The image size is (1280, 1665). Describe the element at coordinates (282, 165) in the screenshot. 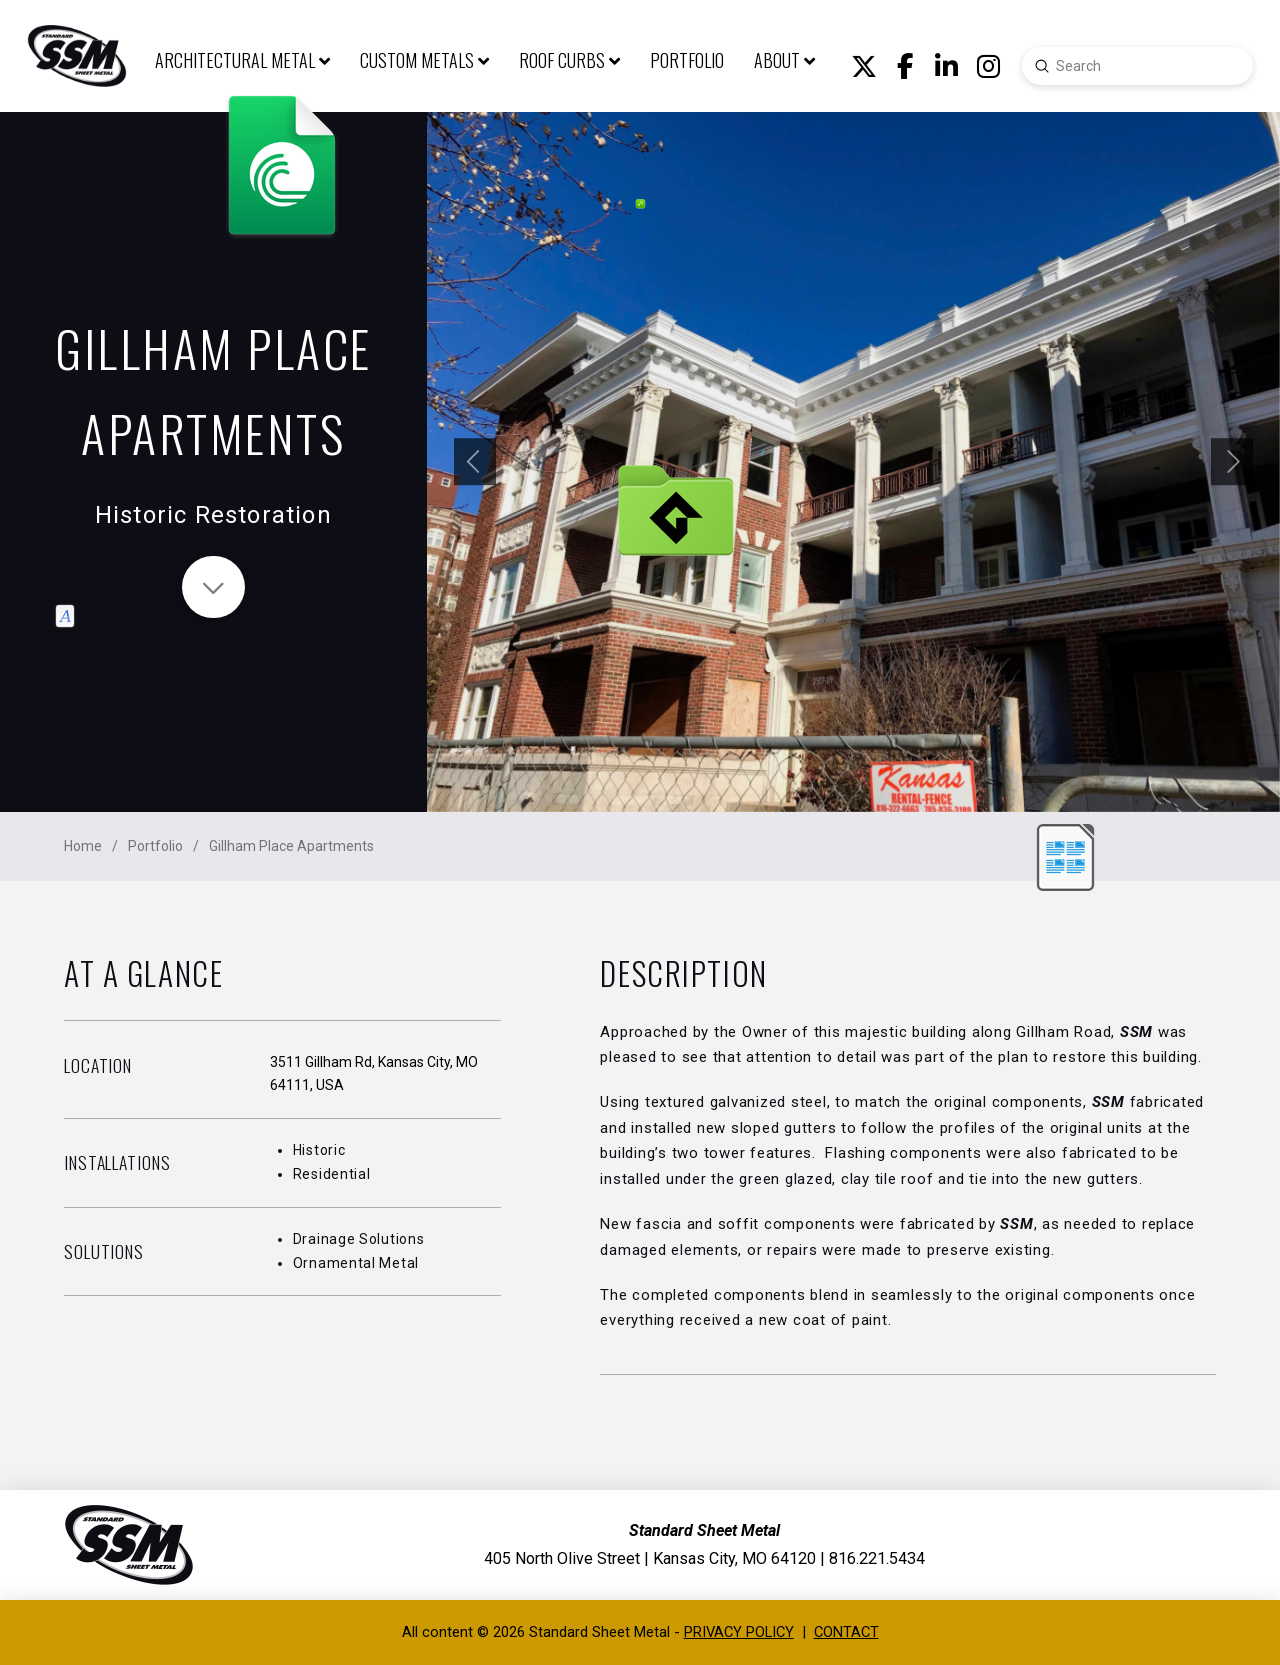

I see `a torrent file ready to open with BitTorrent client` at that location.